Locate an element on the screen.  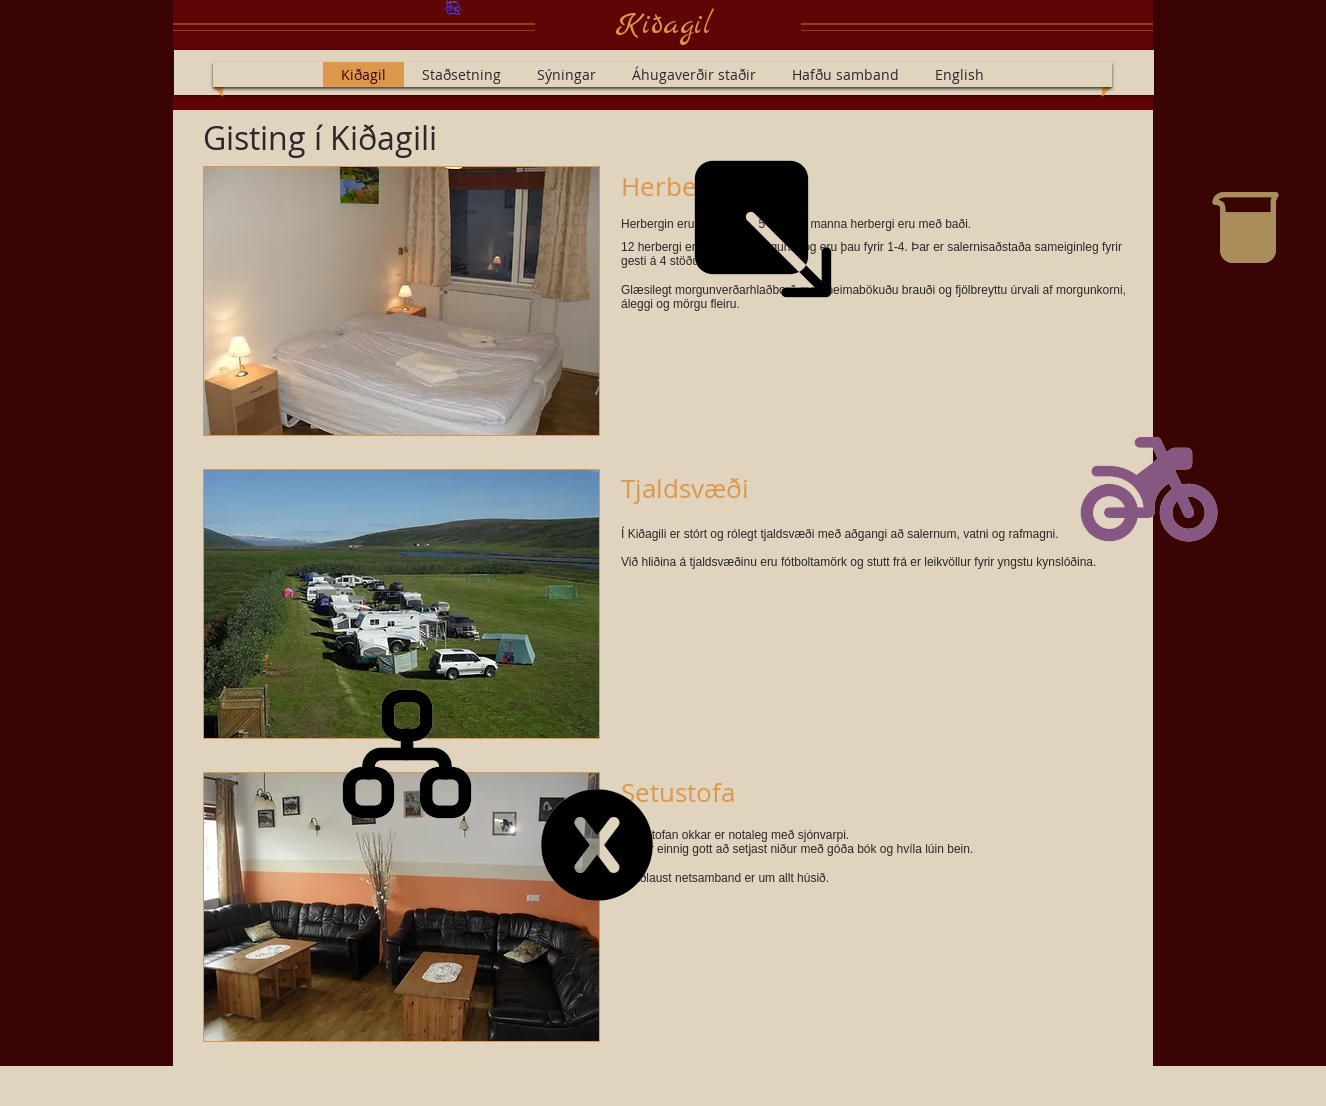
access experimental or beta features is located at coordinates (1245, 227).